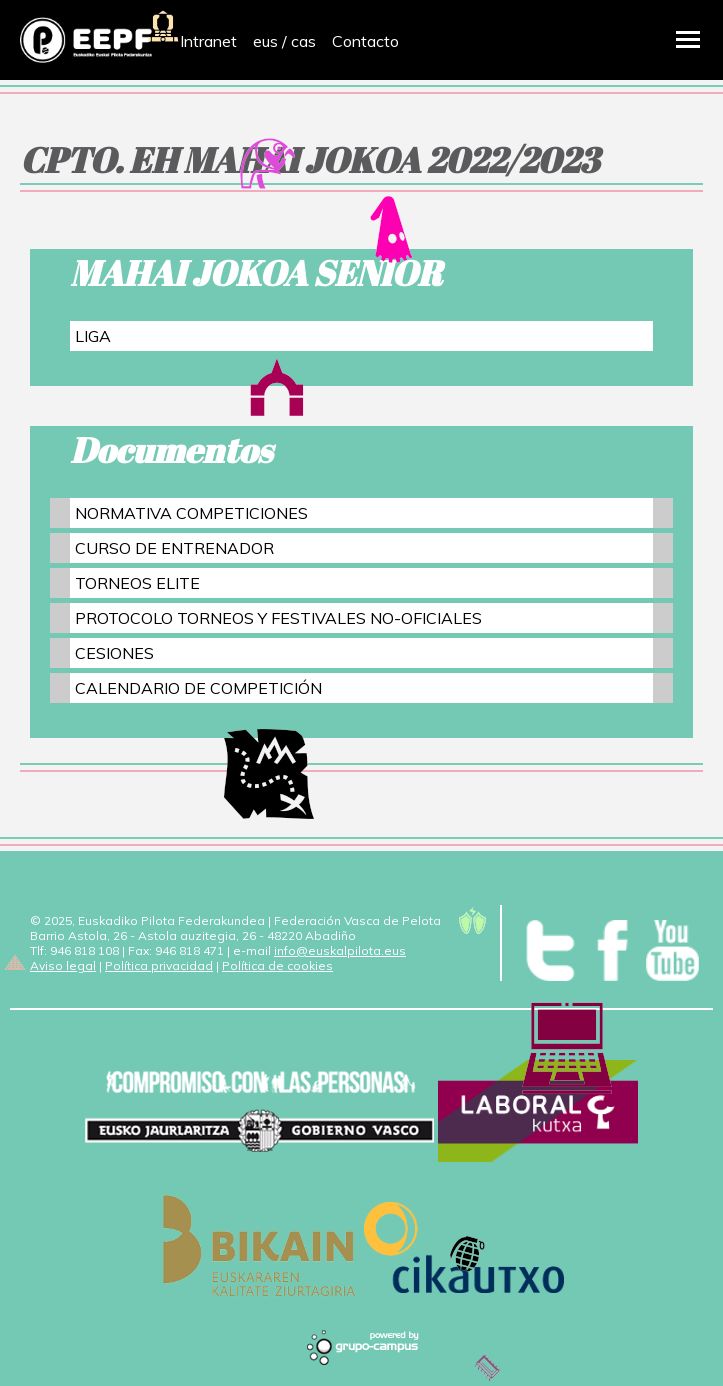 The height and width of the screenshot is (1386, 723). I want to click on view information about the Louvre museum, so click(15, 963).